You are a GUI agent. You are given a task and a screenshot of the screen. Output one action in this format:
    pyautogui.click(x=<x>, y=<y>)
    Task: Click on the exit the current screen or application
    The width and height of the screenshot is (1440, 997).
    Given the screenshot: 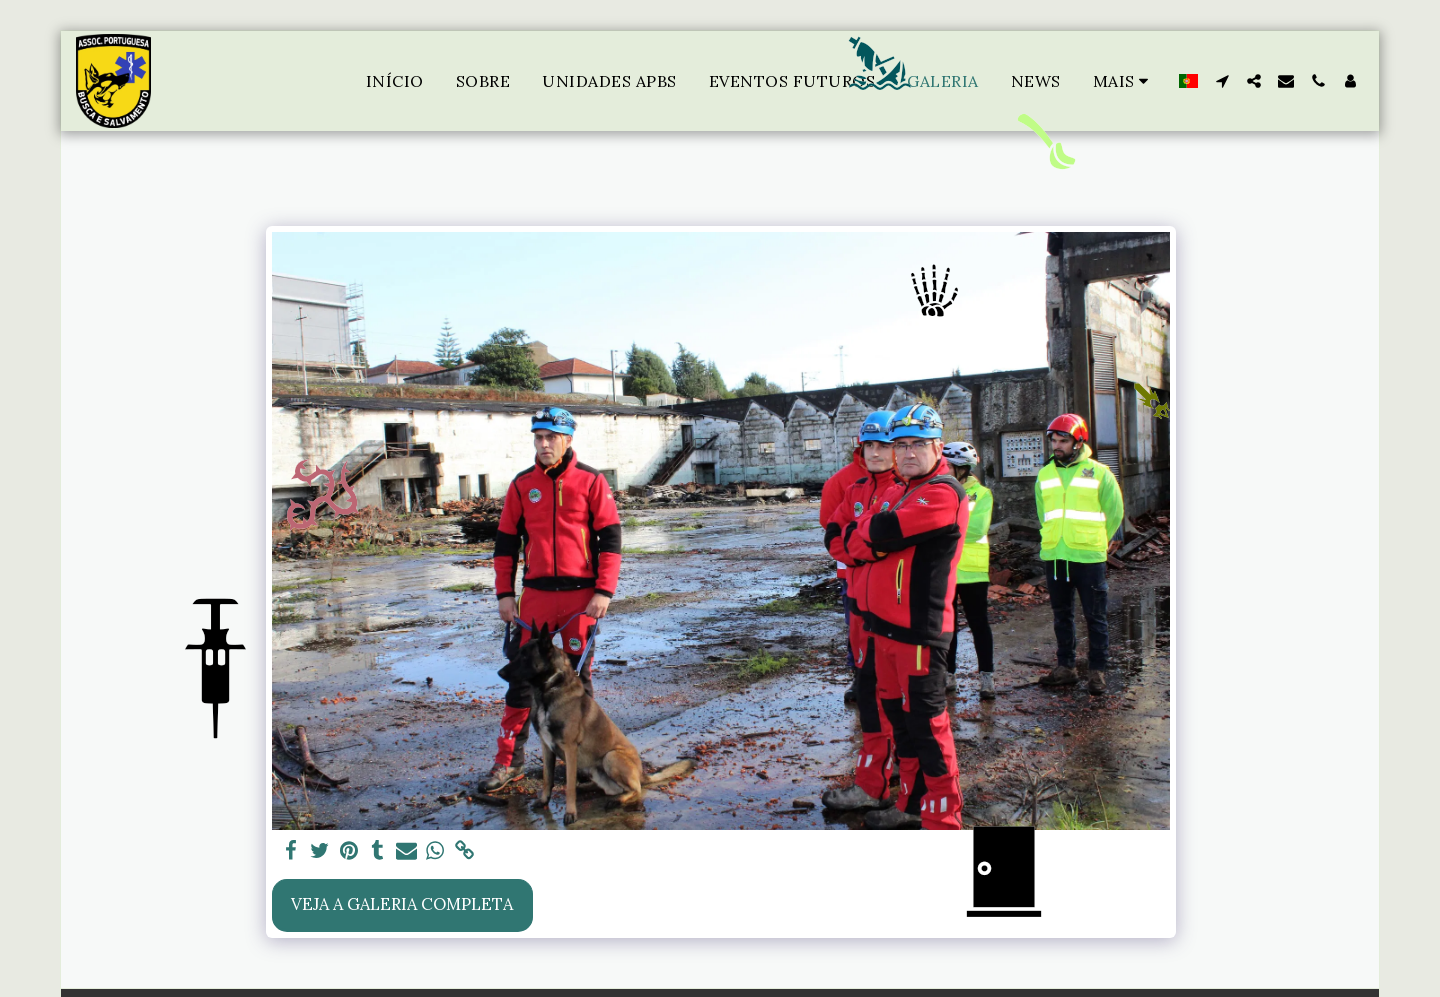 What is the action you would take?
    pyautogui.click(x=1004, y=870)
    